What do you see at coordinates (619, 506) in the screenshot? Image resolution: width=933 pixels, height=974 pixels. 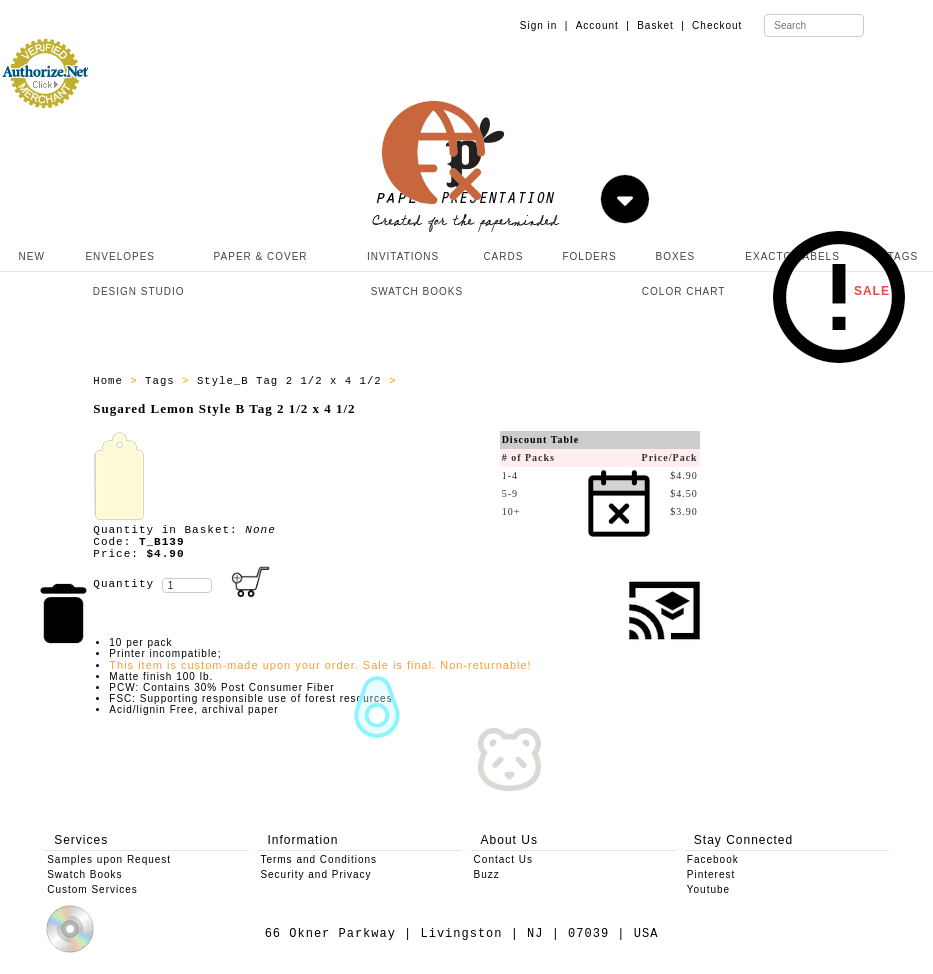 I see `cancel or delete a scheduled event` at bounding box center [619, 506].